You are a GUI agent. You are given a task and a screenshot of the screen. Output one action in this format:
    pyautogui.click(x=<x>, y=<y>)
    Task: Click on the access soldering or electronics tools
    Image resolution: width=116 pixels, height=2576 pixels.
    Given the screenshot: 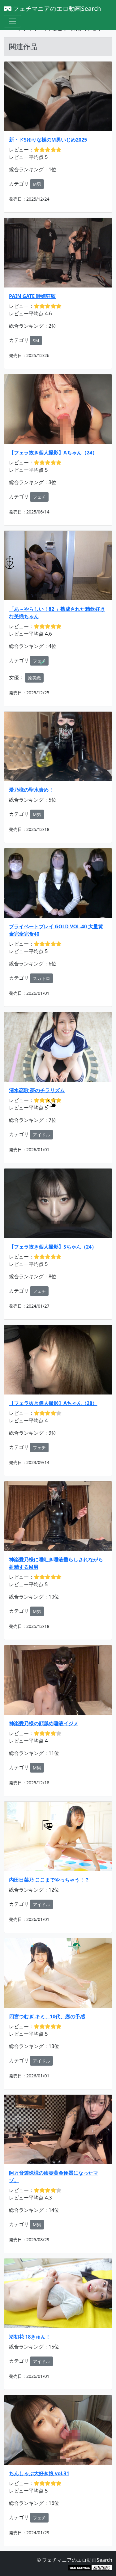 What is the action you would take?
    pyautogui.click(x=43, y=663)
    